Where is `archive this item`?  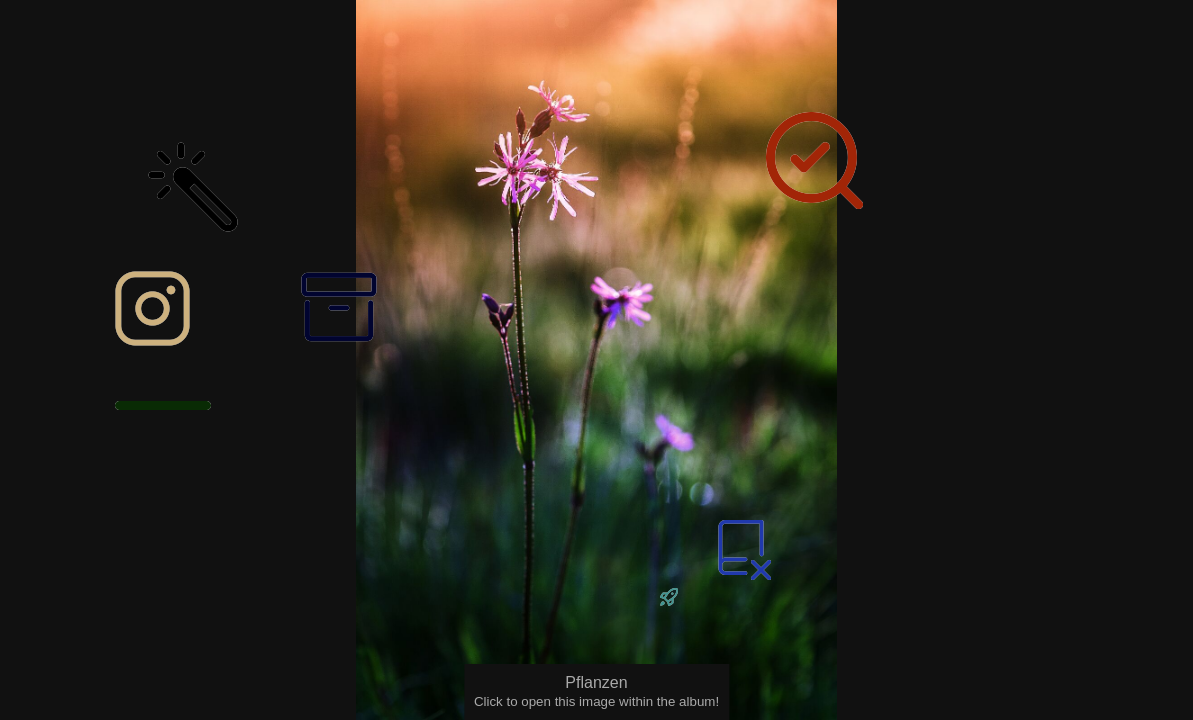 archive this item is located at coordinates (339, 307).